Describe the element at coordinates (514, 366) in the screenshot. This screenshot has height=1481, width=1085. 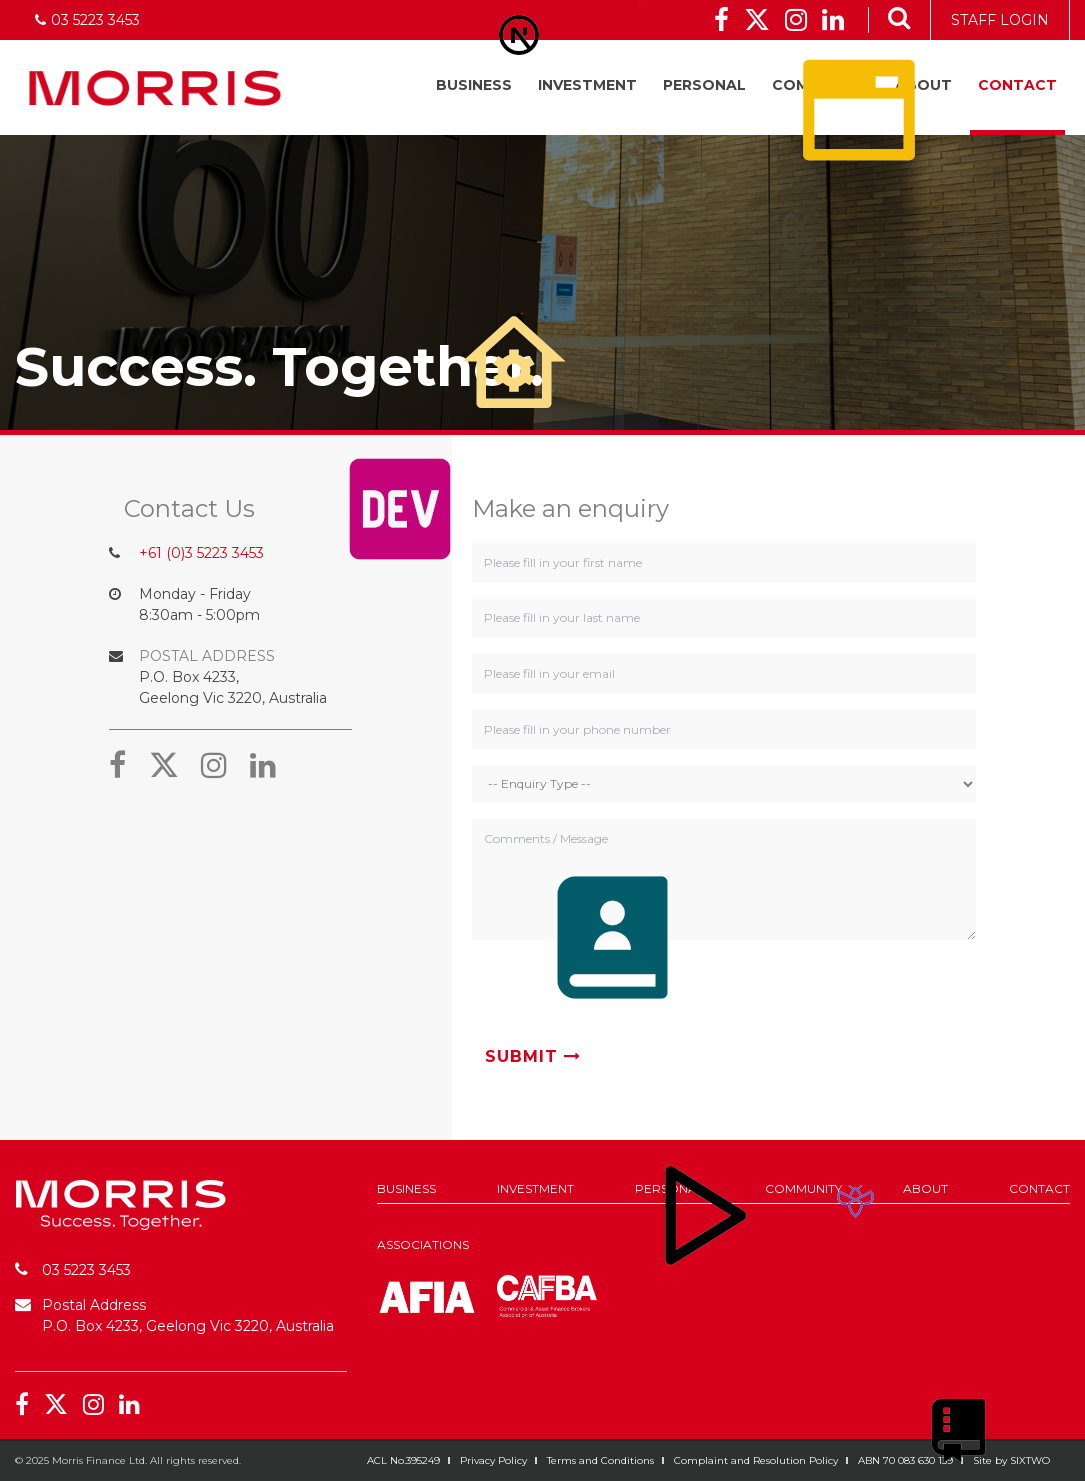
I see `access home settings` at that location.